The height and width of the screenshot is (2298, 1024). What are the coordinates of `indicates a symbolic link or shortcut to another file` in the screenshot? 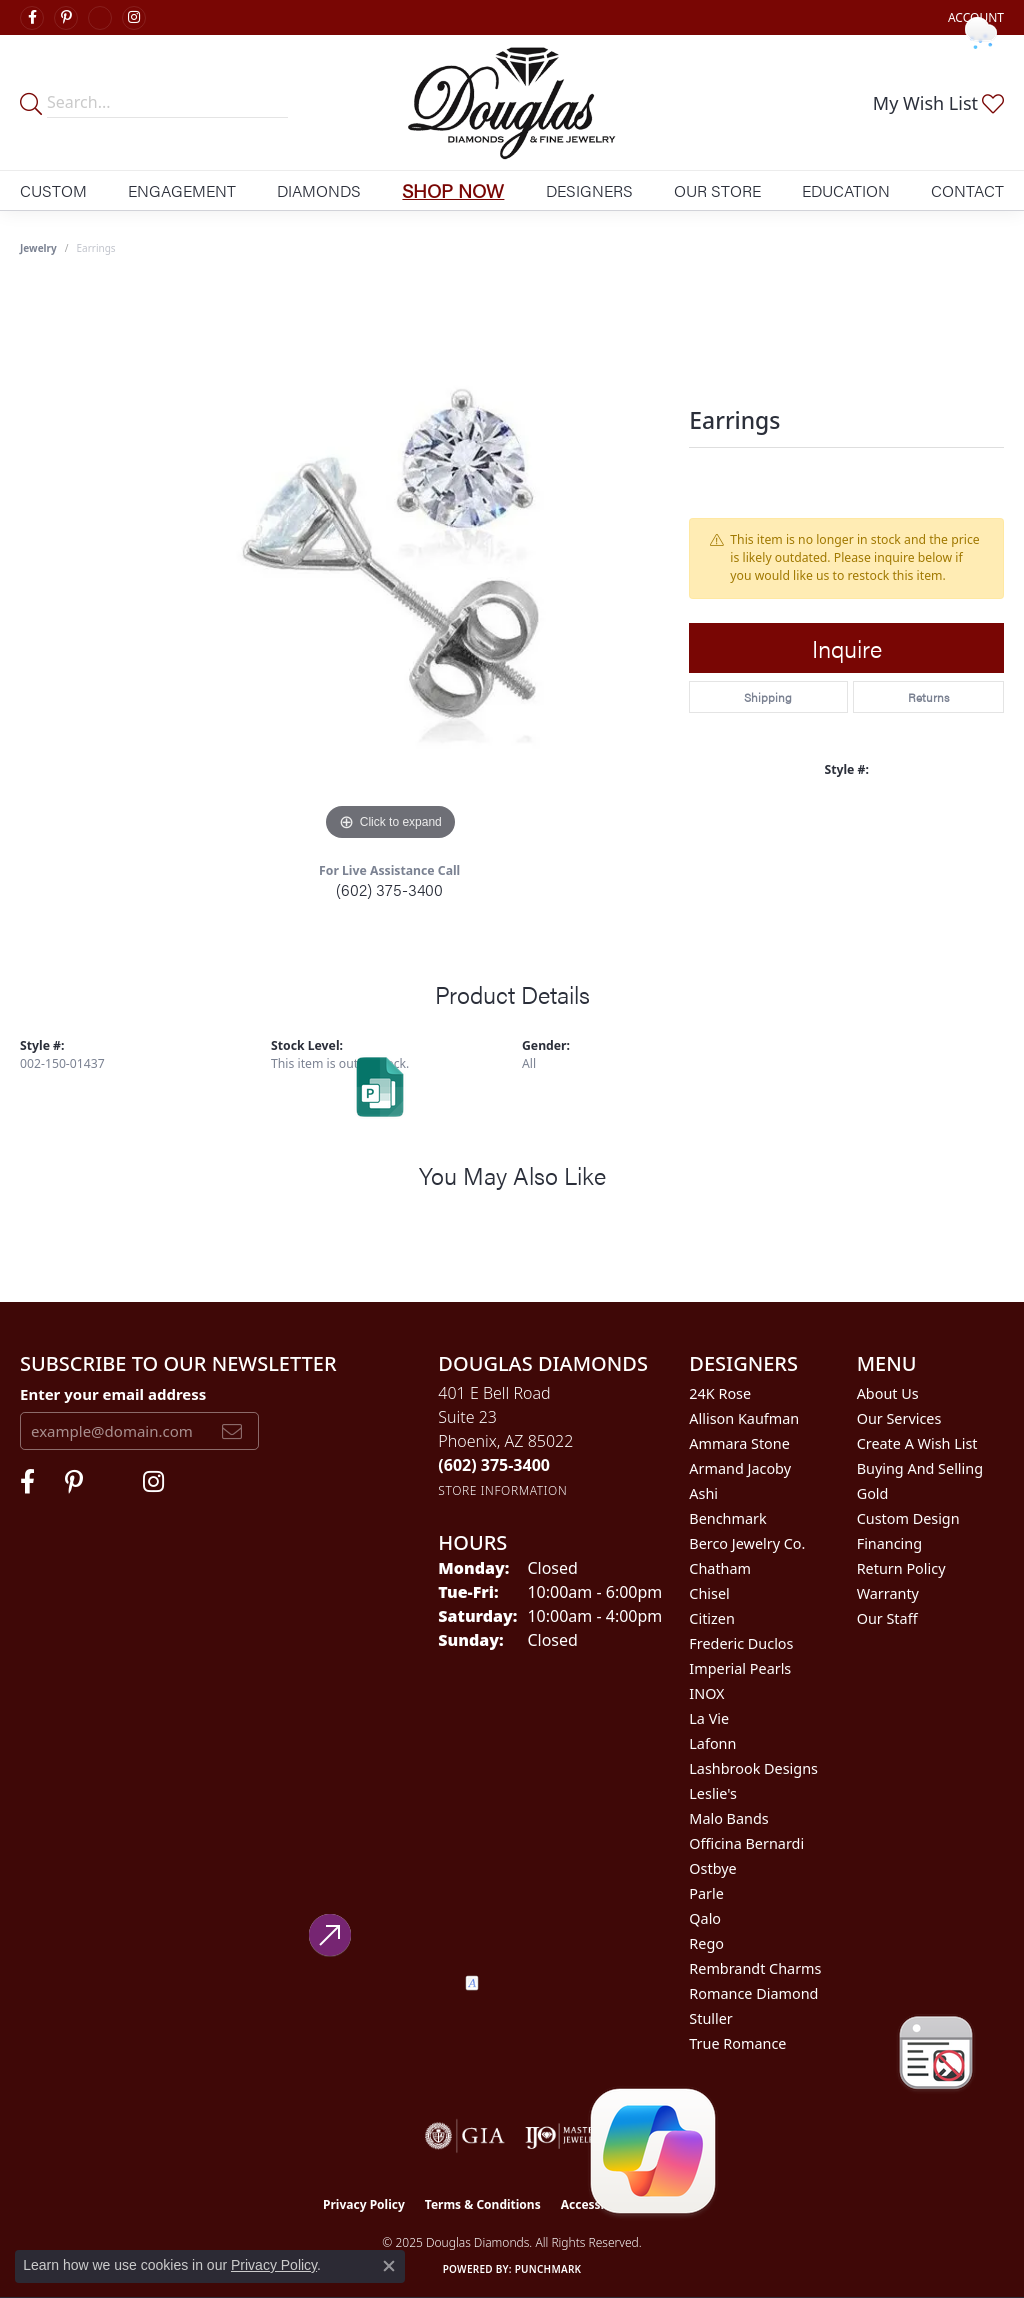 It's located at (330, 1935).